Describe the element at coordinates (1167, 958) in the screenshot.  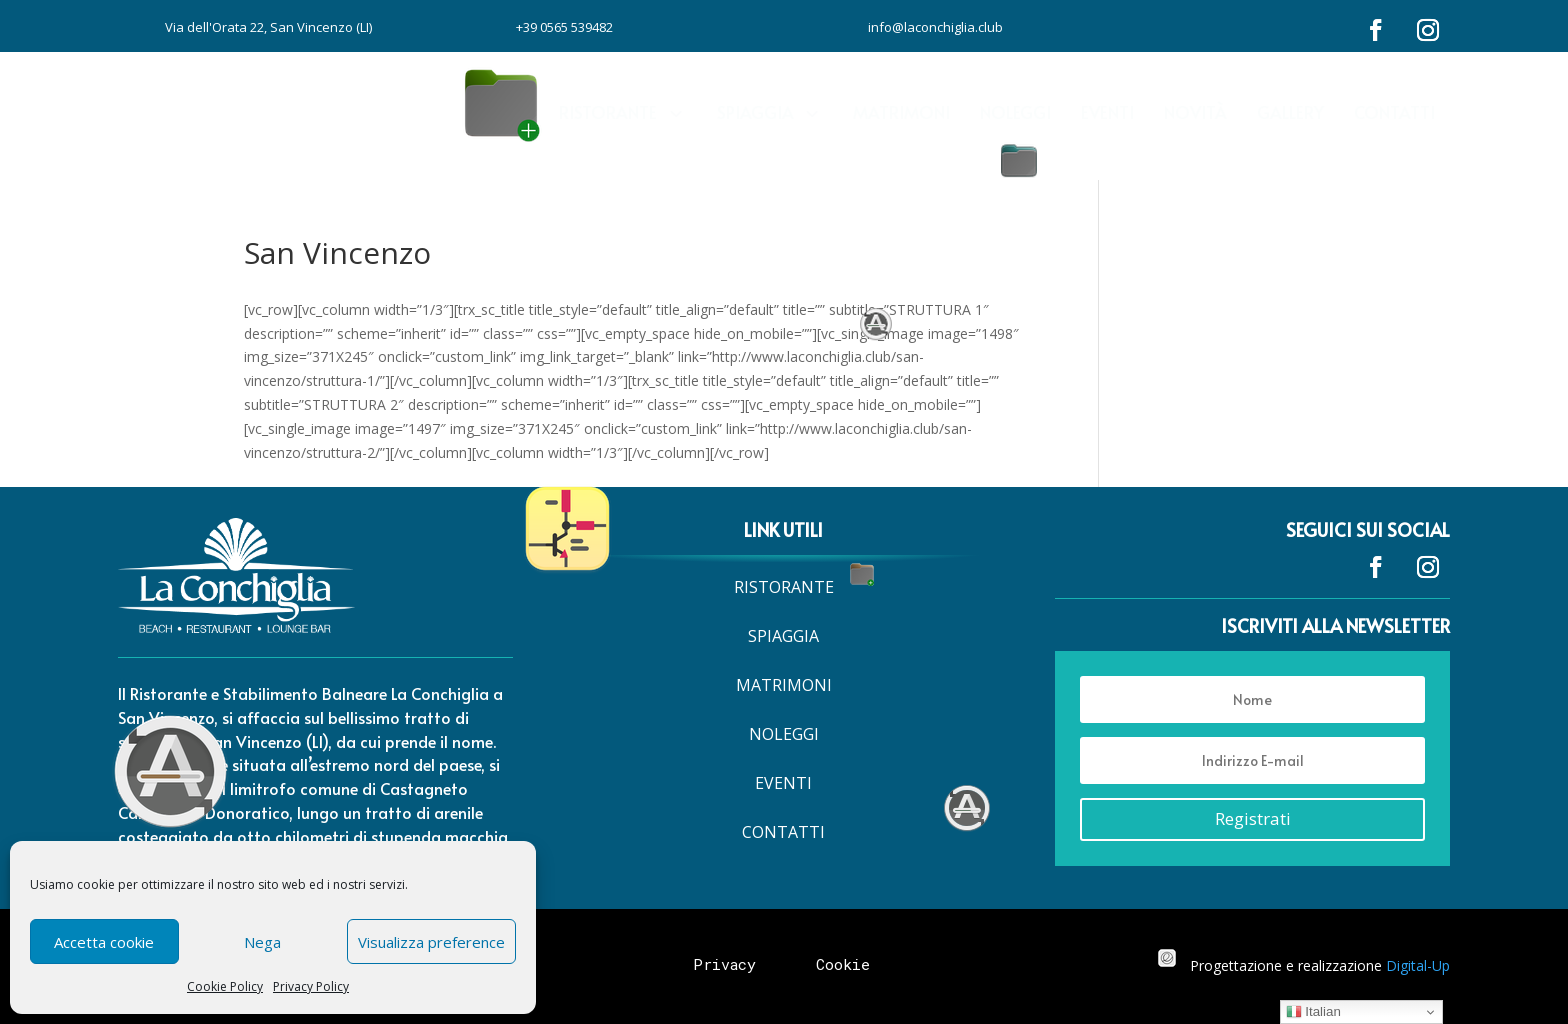
I see `launch elementary OS app or settings` at that location.